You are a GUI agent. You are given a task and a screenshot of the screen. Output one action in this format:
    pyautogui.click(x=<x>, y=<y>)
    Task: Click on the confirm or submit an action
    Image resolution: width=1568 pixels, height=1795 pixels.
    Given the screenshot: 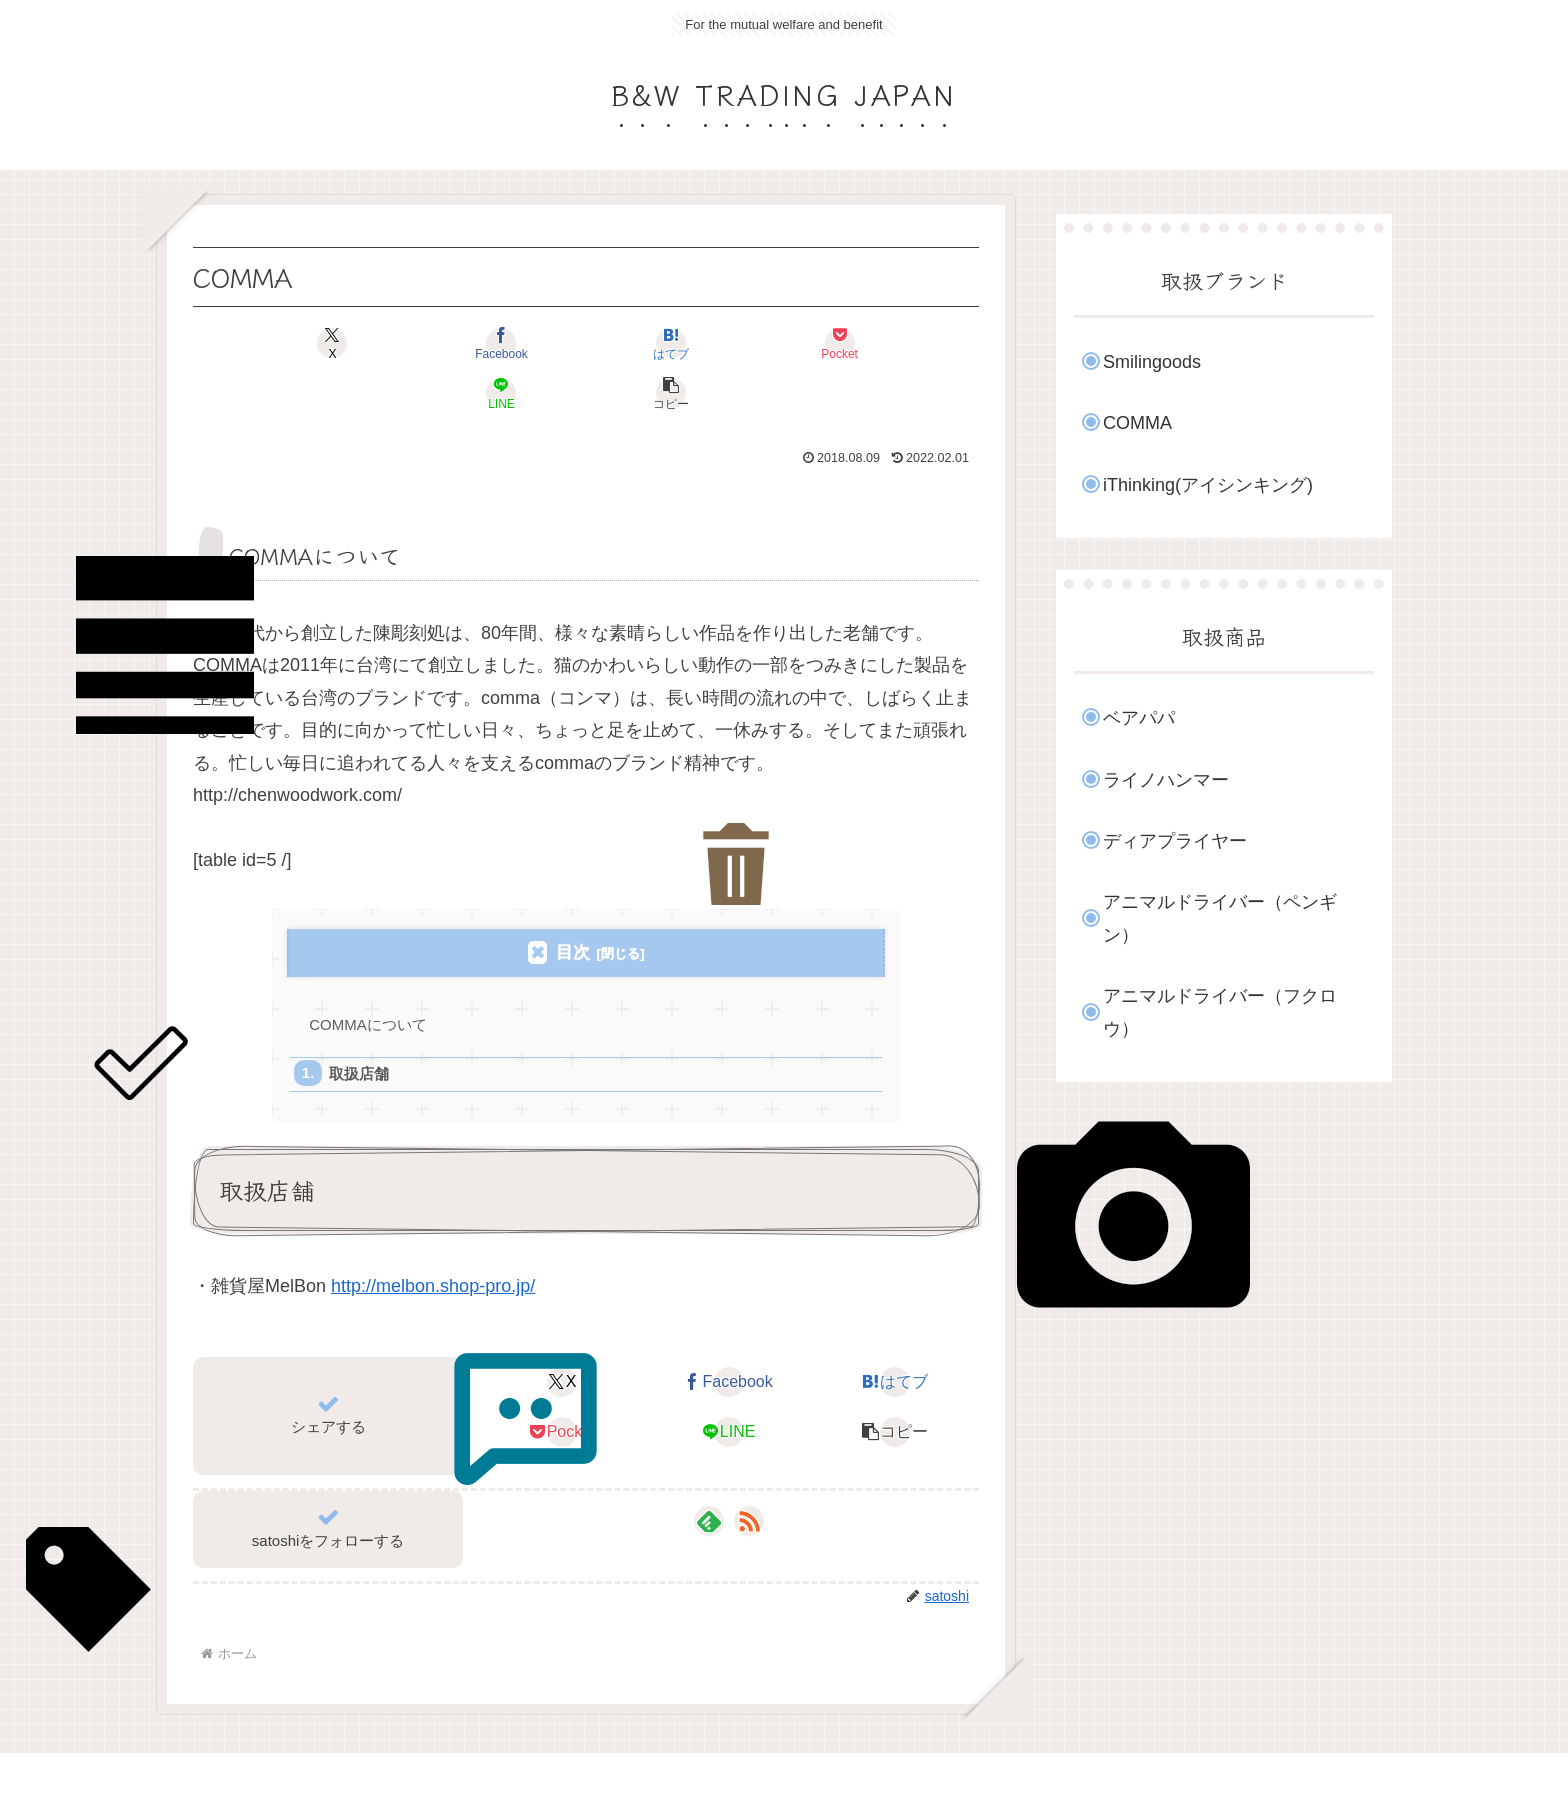 What is the action you would take?
    pyautogui.click(x=139, y=1061)
    